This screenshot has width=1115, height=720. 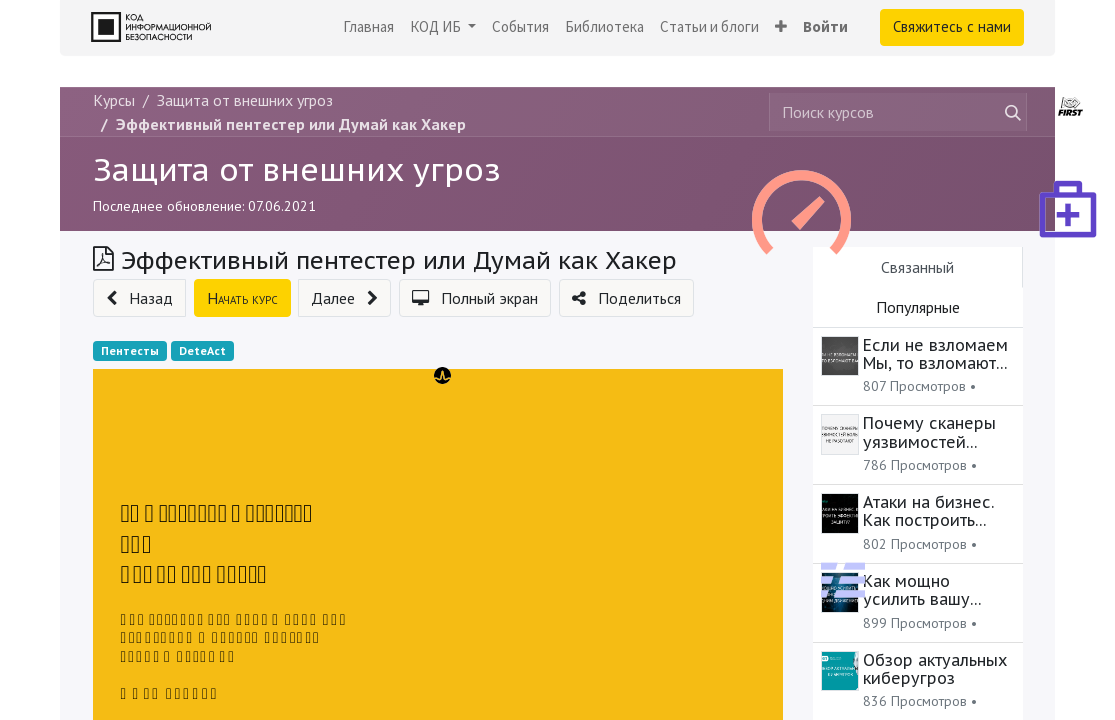 What do you see at coordinates (1068, 212) in the screenshot?
I see `access first aid or medical resources` at bounding box center [1068, 212].